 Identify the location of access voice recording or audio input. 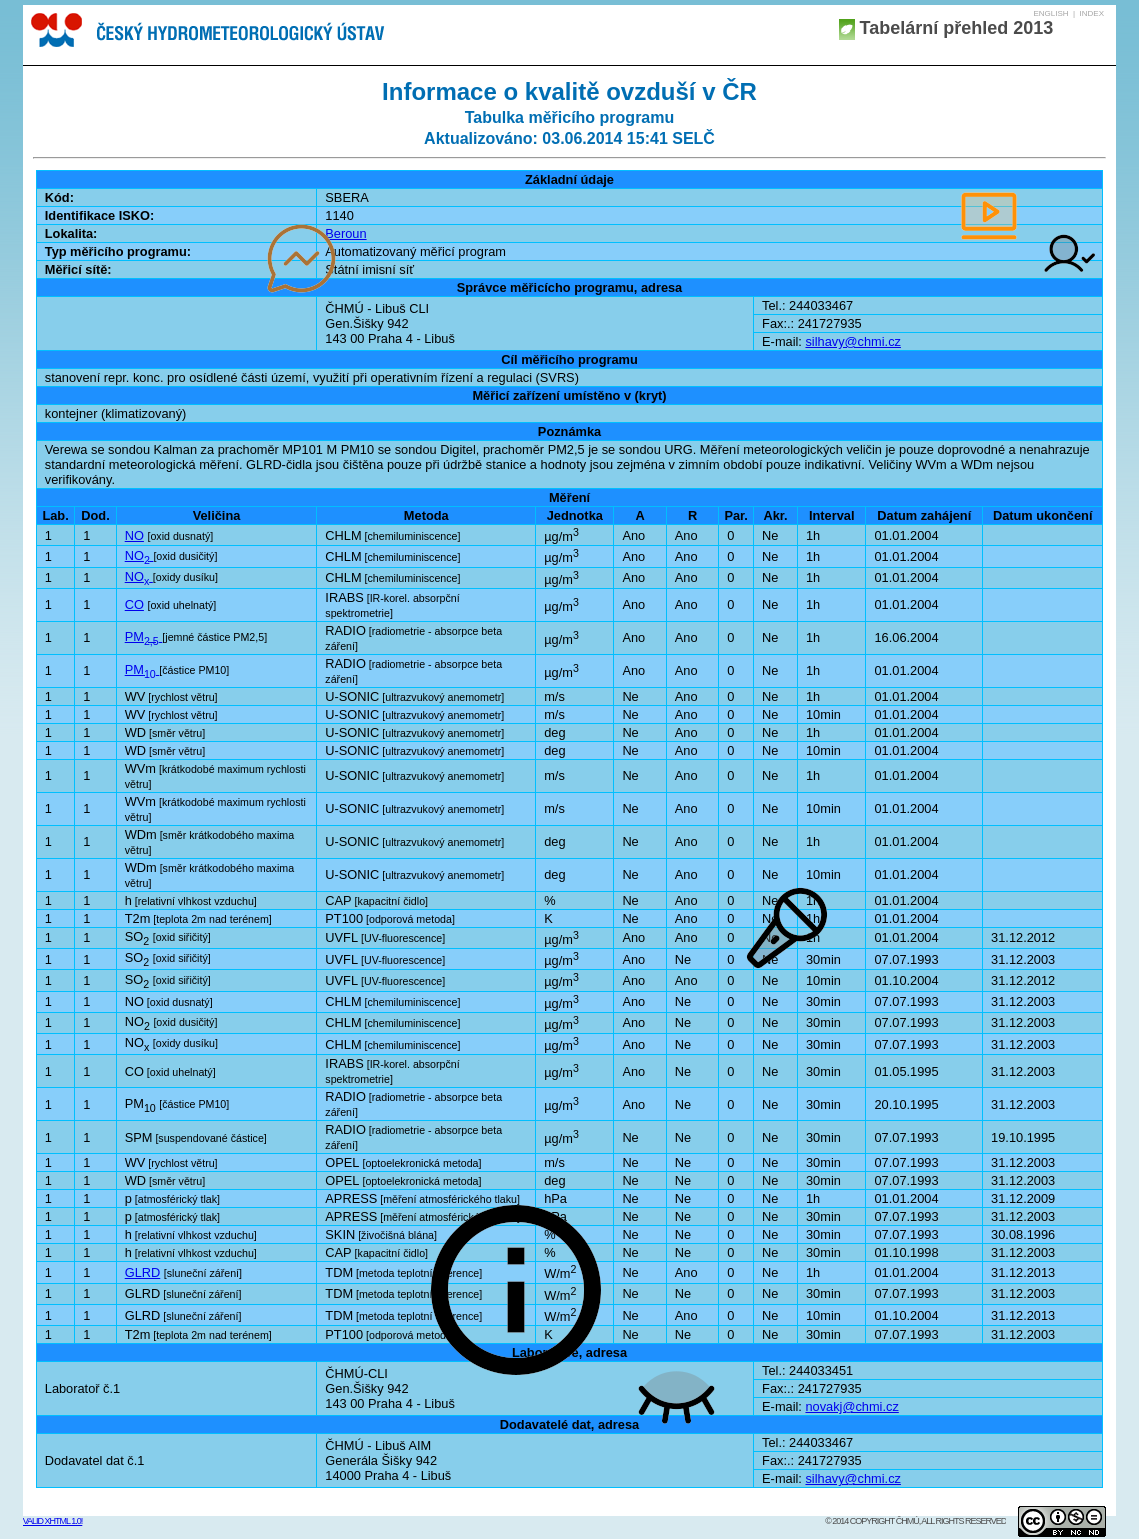
(785, 929).